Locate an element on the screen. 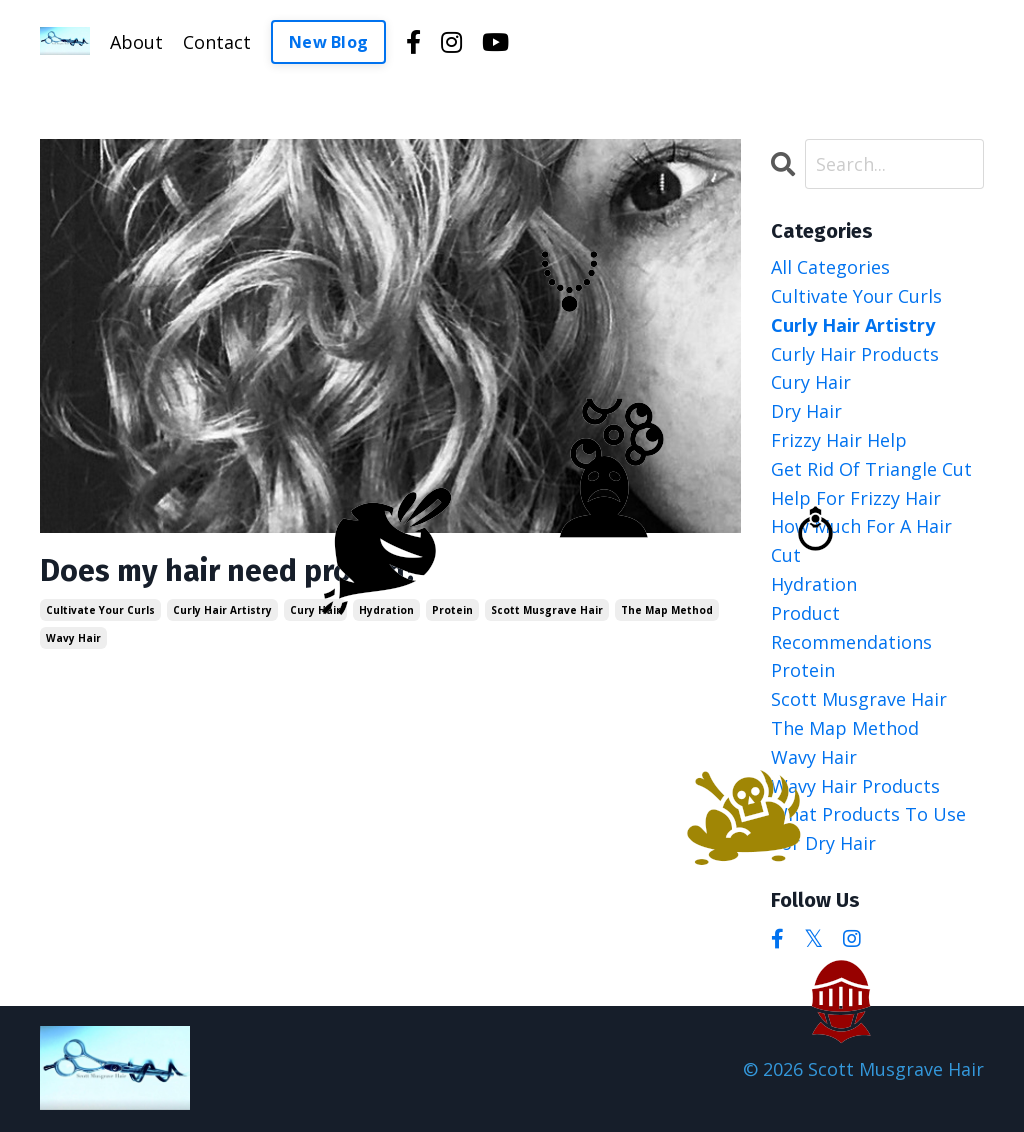  indicates hazardous or toxic content is located at coordinates (744, 808).